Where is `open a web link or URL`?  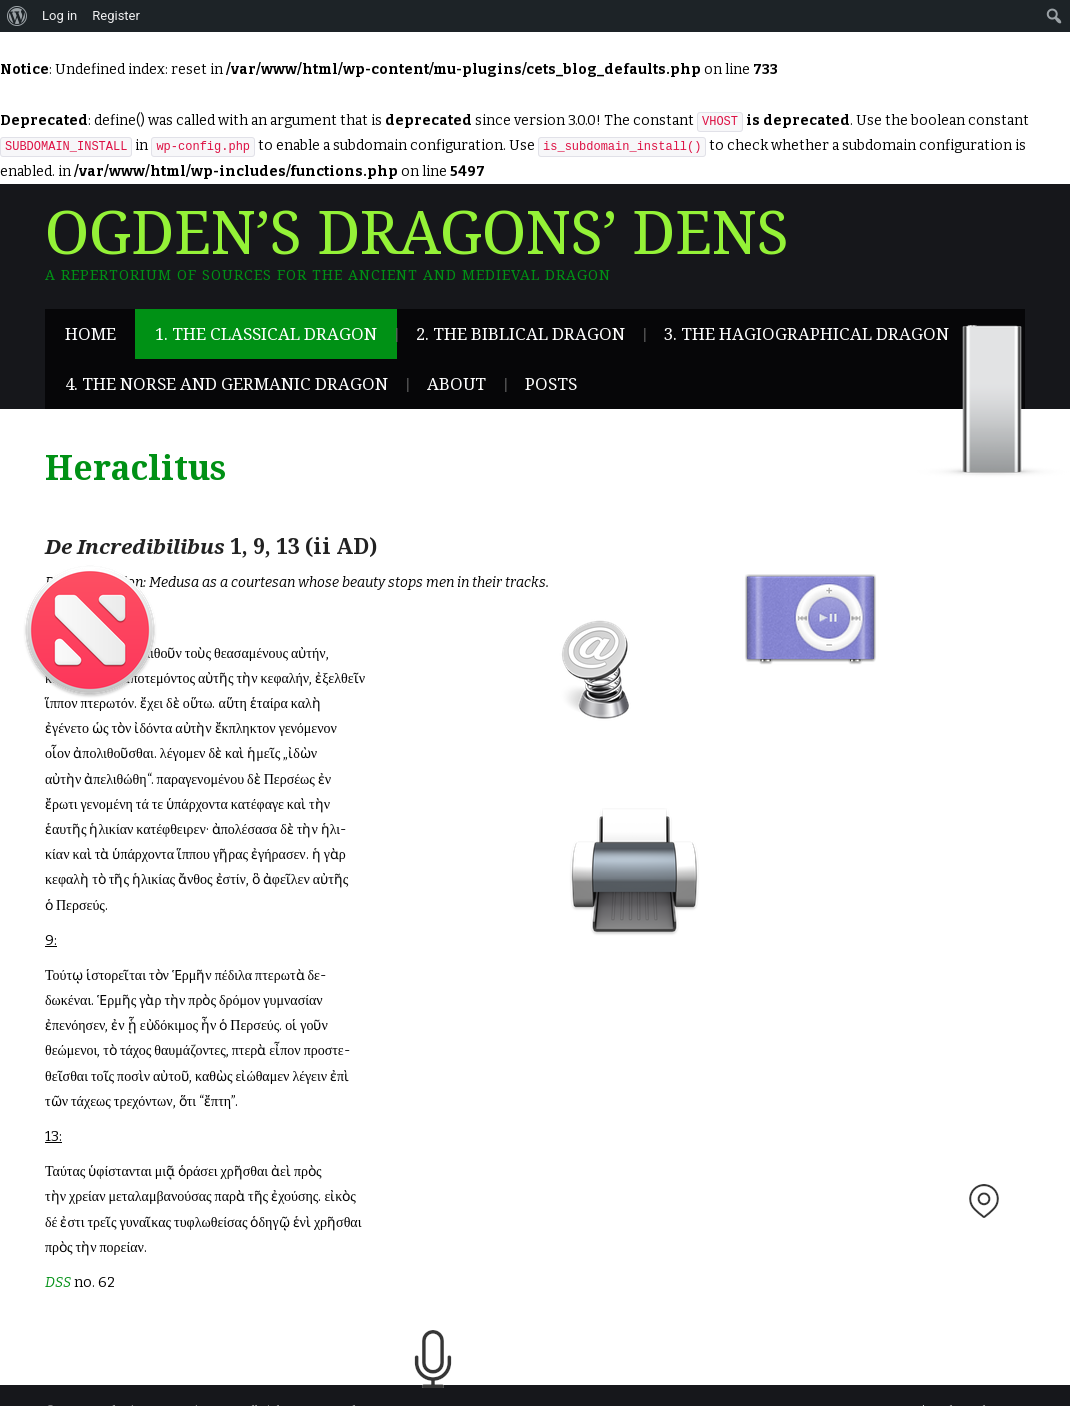 open a web link or URL is located at coordinates (600, 670).